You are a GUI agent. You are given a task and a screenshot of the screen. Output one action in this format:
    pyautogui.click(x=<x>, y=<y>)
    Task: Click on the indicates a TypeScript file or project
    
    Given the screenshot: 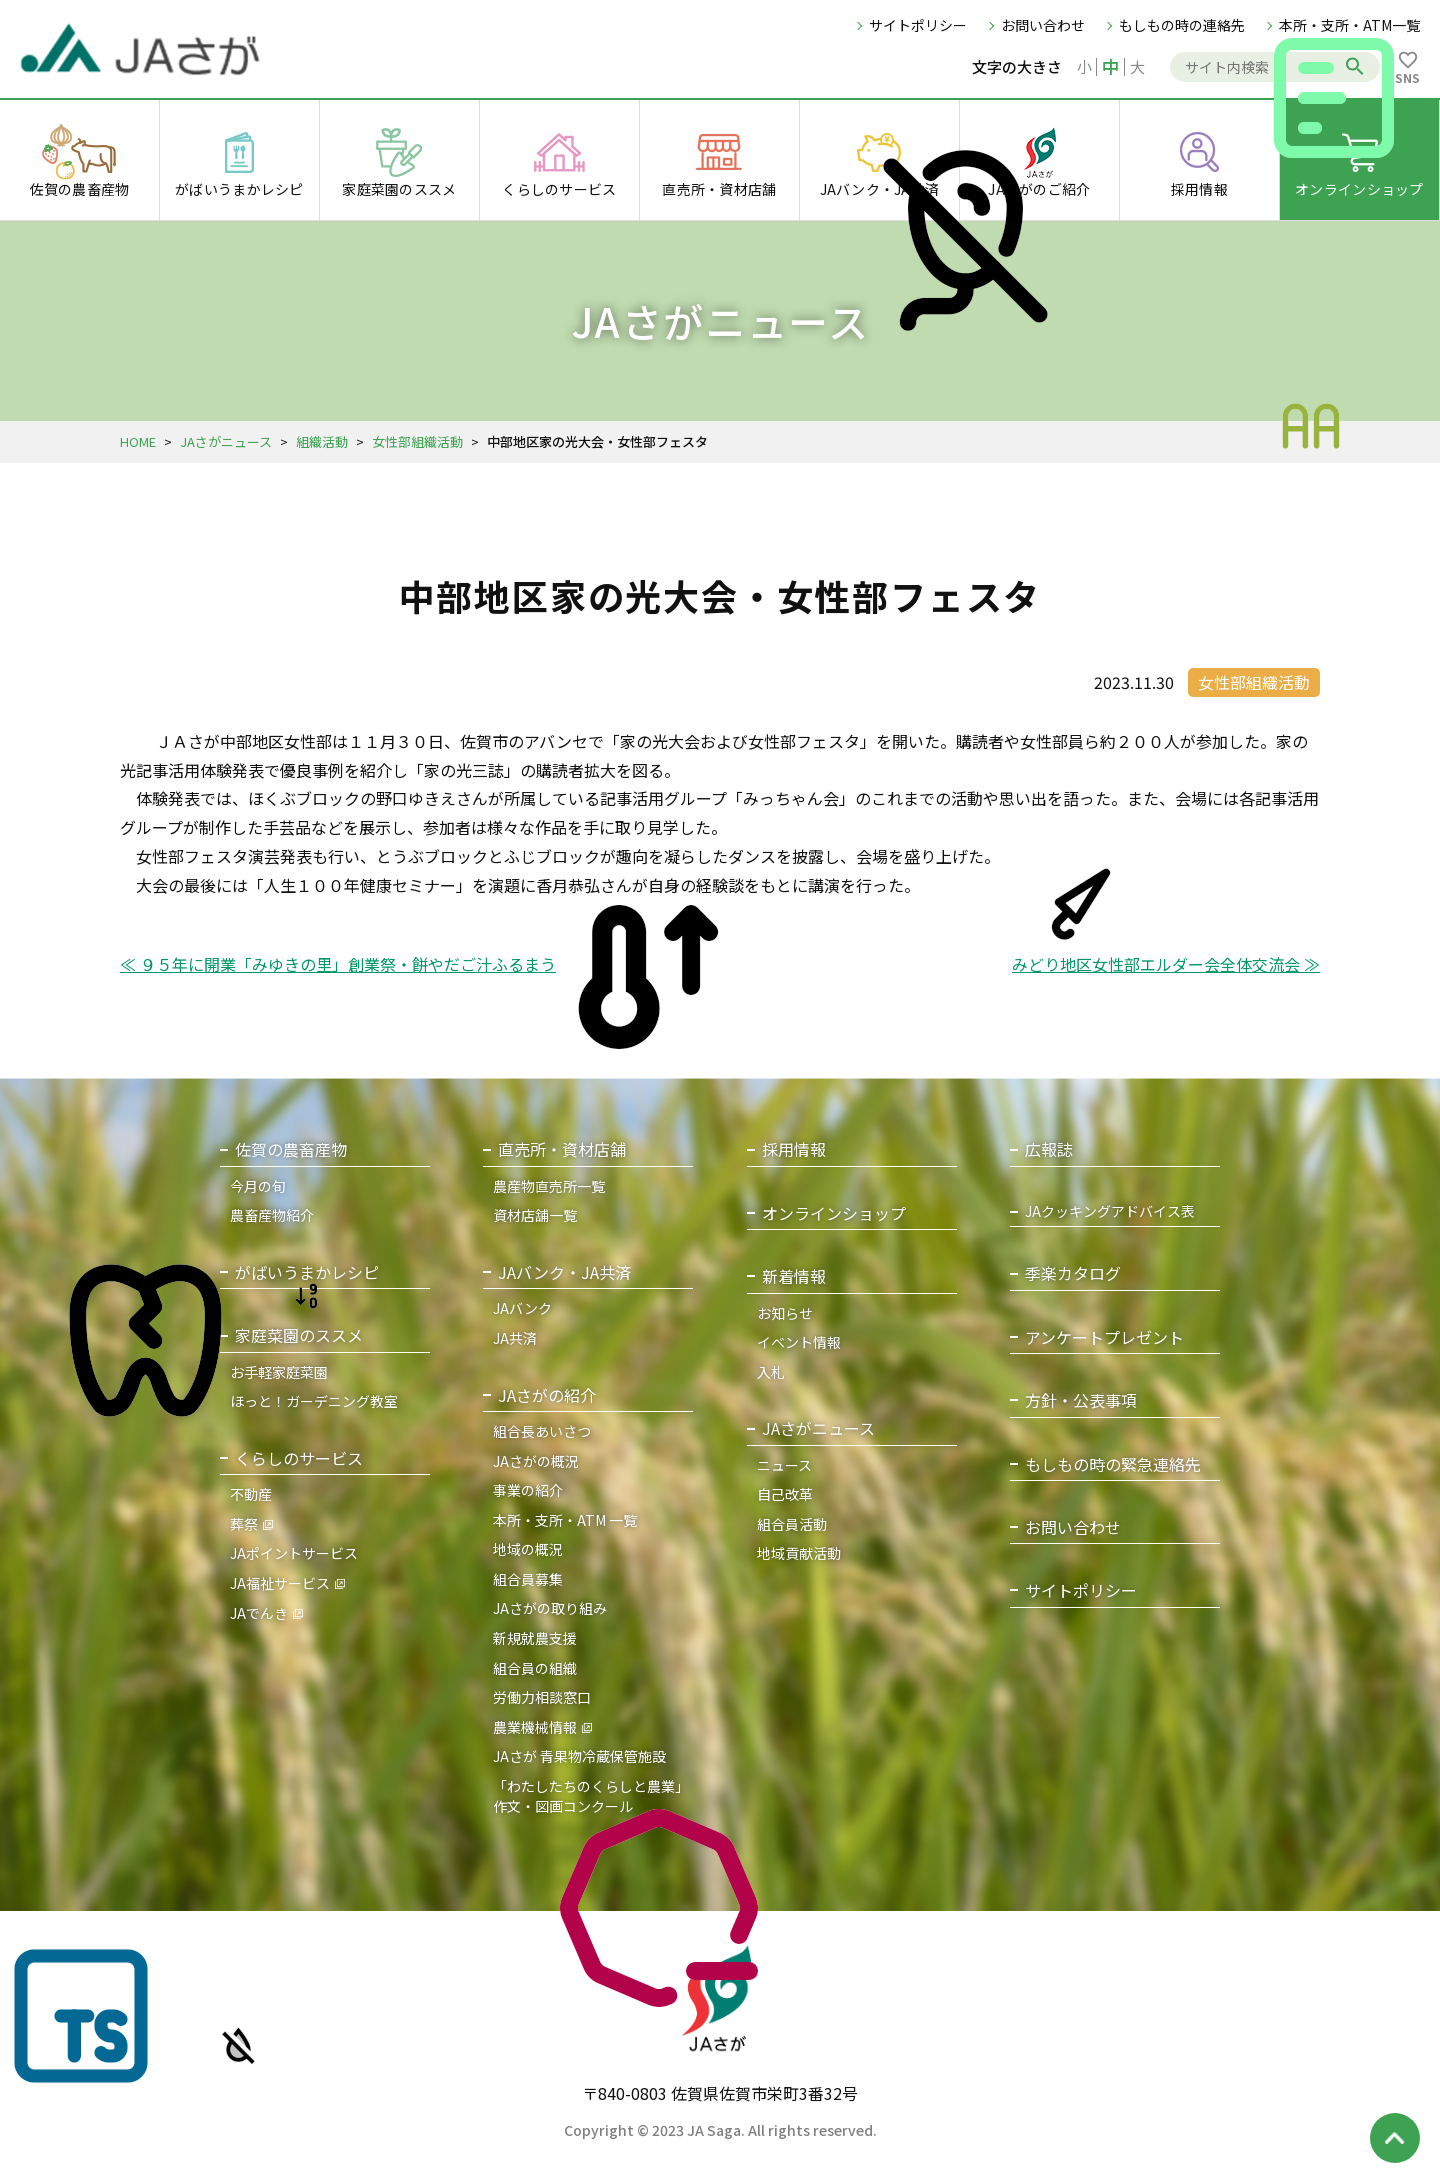 What is the action you would take?
    pyautogui.click(x=81, y=2016)
    